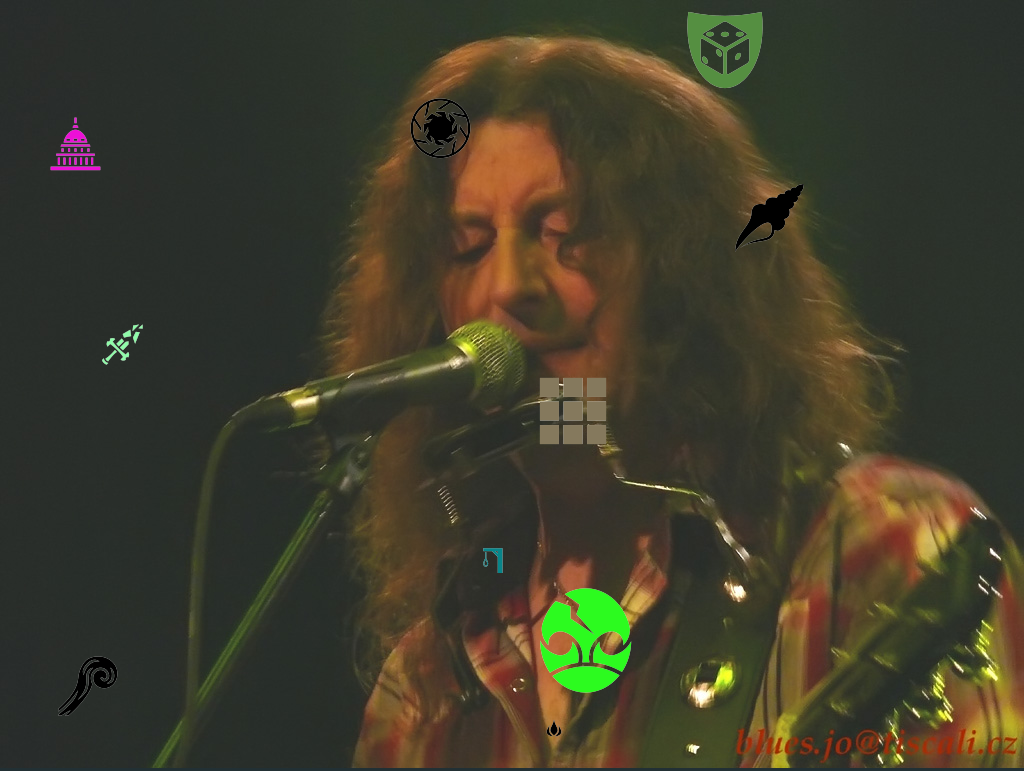 The height and width of the screenshot is (771, 1024). Describe the element at coordinates (440, 128) in the screenshot. I see `camera aperture or shutter control` at that location.